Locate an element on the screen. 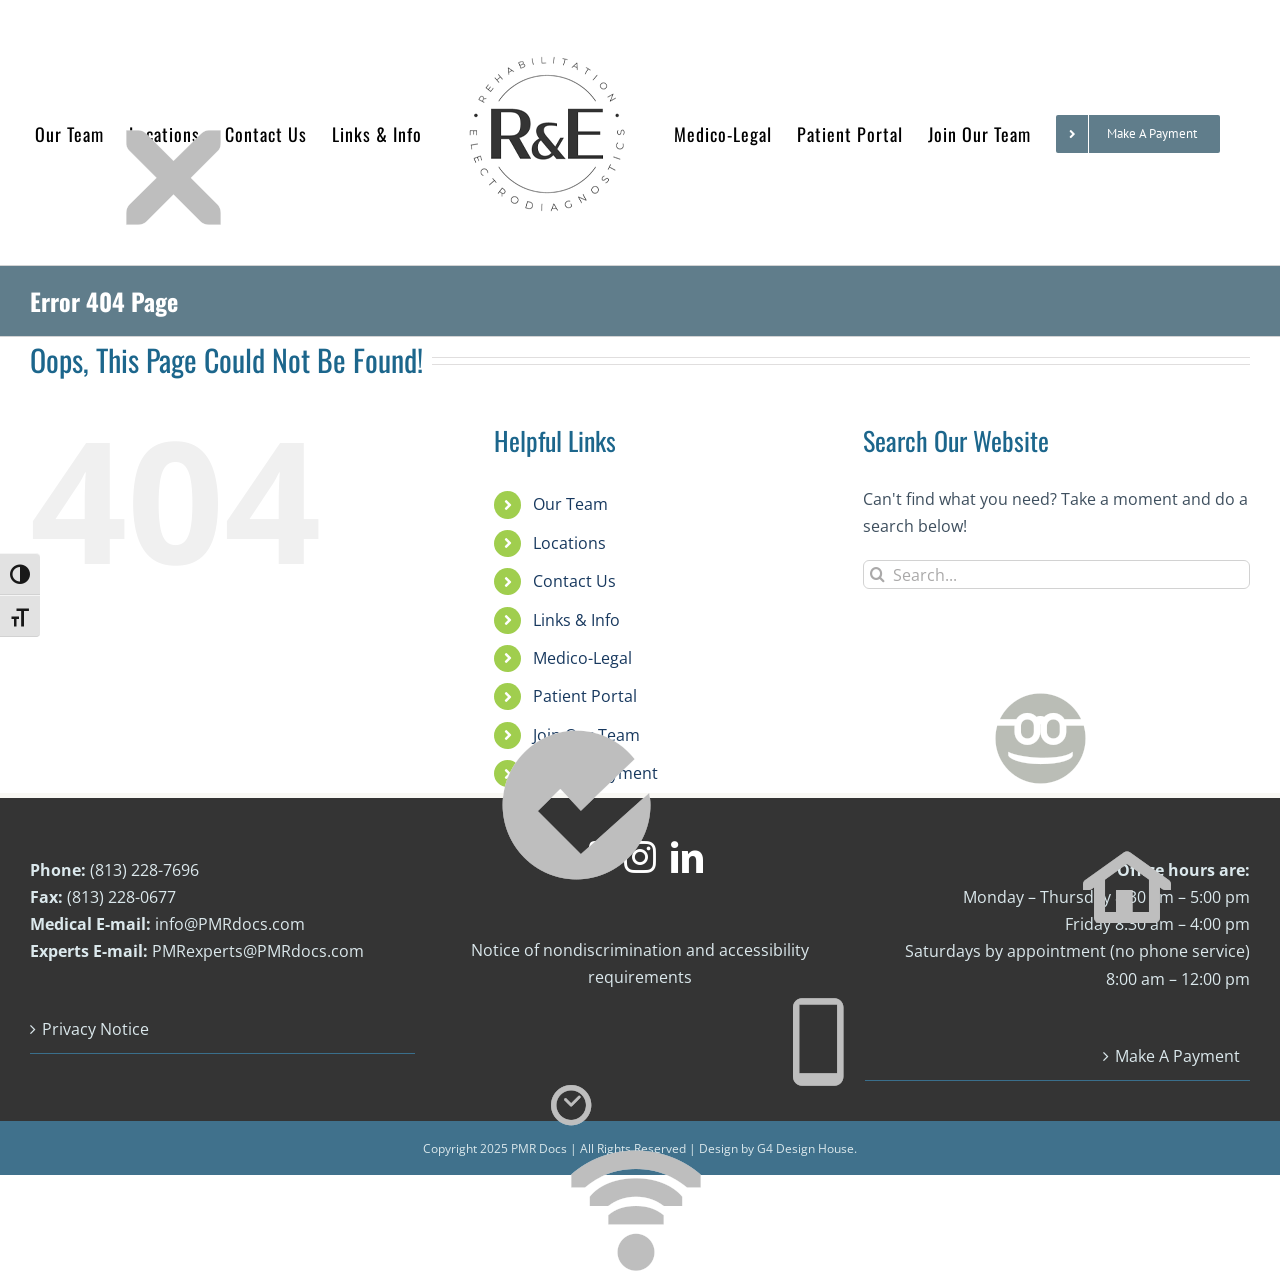 This screenshot has width=1280, height=1287. navigate to home screen is located at coordinates (1127, 890).